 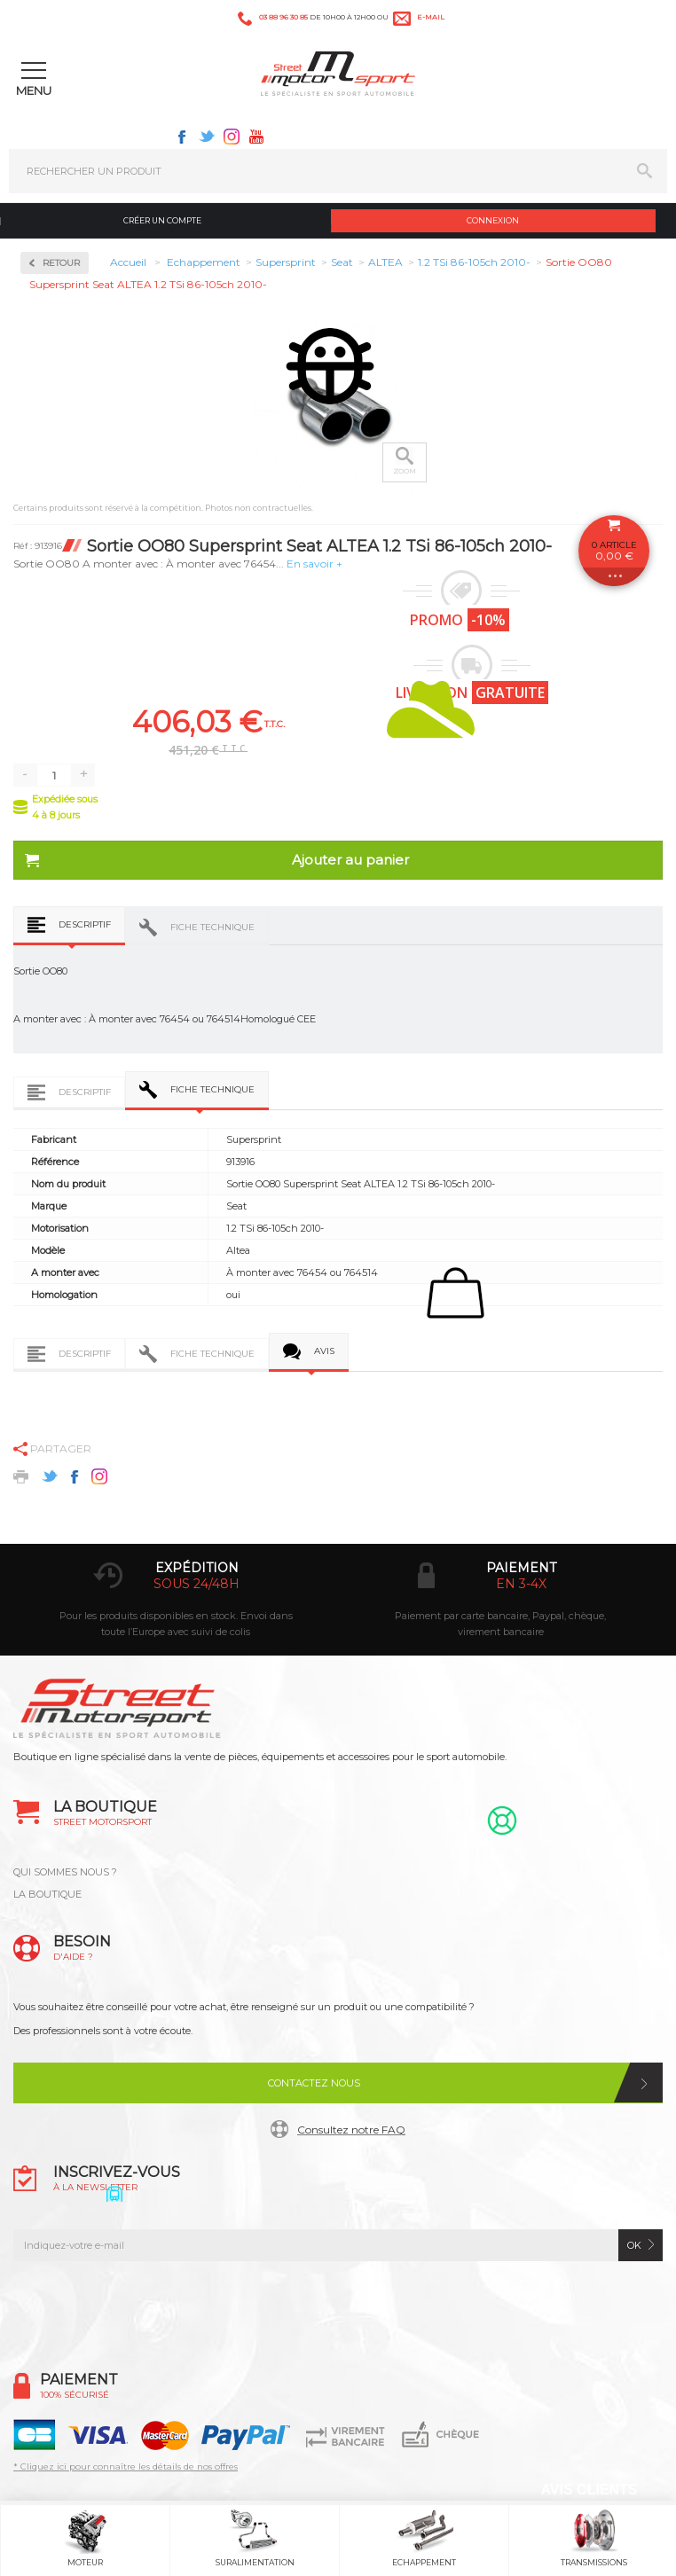 I want to click on access help or support center, so click(x=502, y=1820).